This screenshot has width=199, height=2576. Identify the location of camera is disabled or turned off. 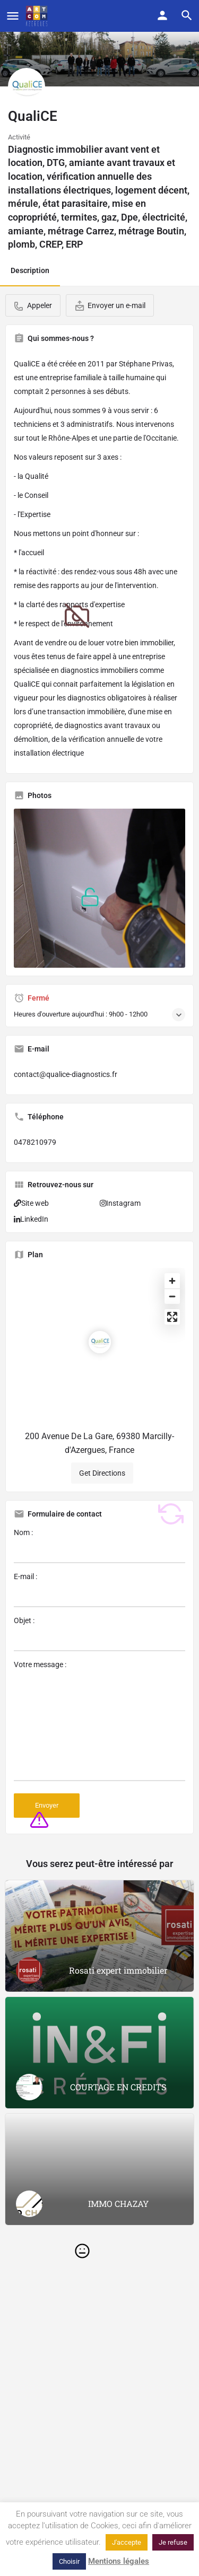
(77, 616).